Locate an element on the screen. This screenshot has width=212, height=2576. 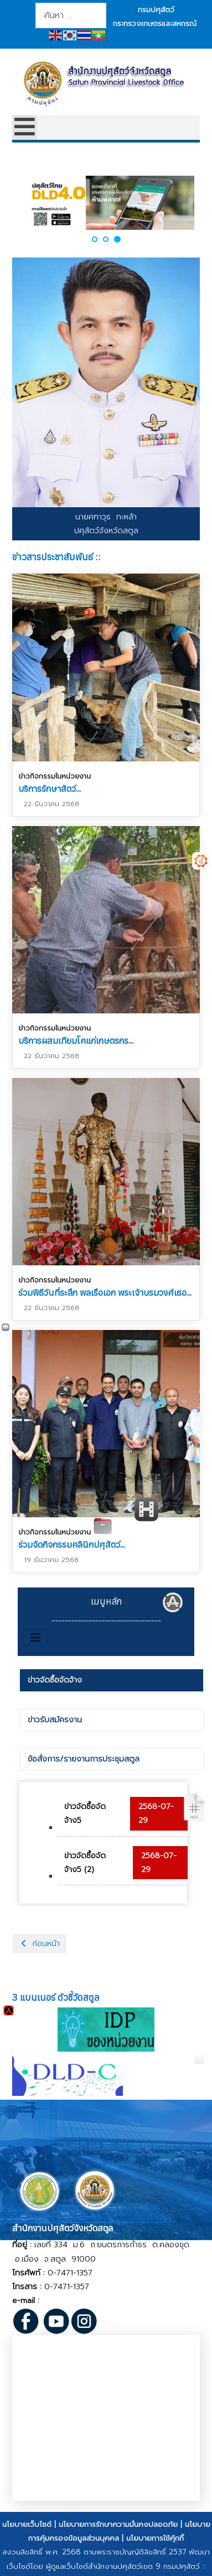
open the software update application is located at coordinates (173, 1602).